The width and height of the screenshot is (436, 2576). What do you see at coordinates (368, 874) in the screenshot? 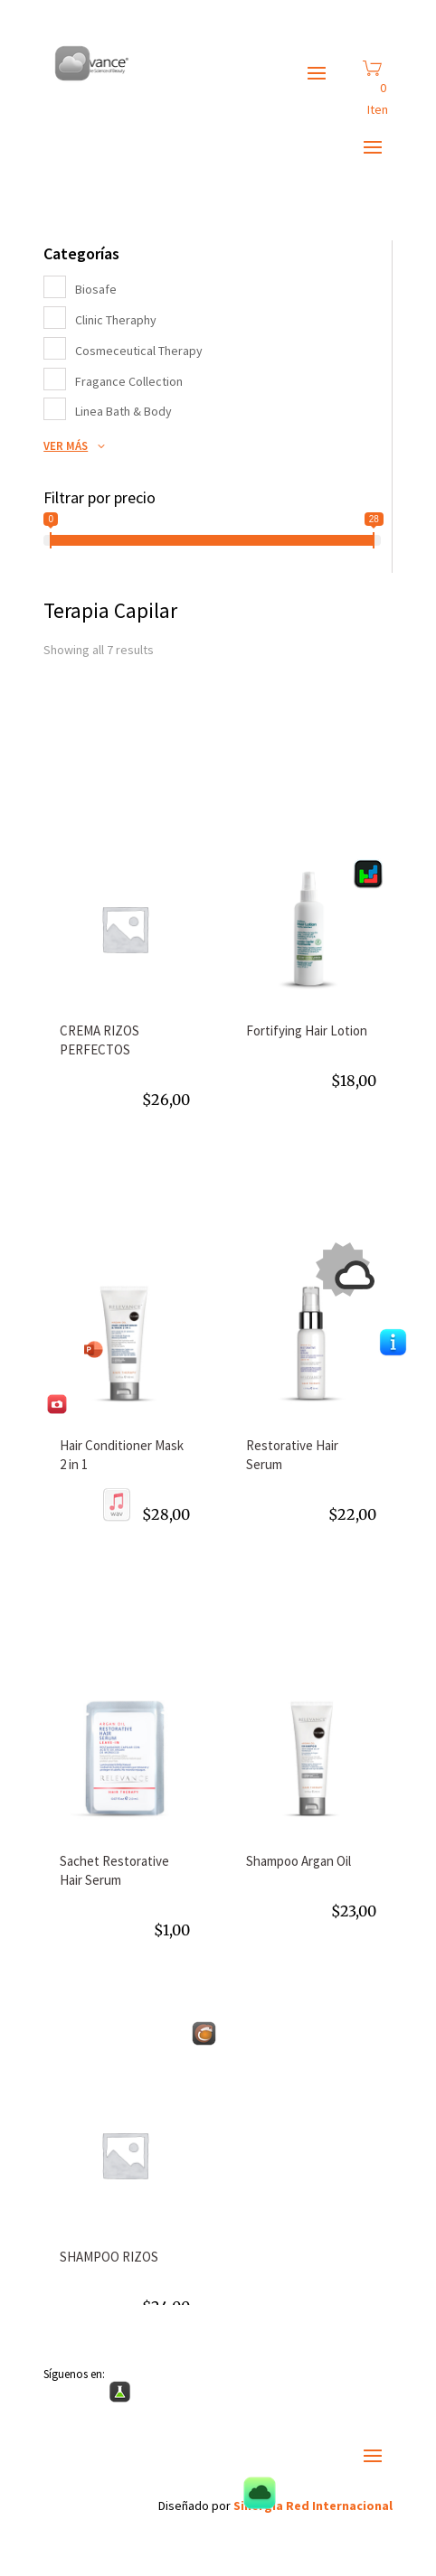
I see `launch petris puzzle game` at bounding box center [368, 874].